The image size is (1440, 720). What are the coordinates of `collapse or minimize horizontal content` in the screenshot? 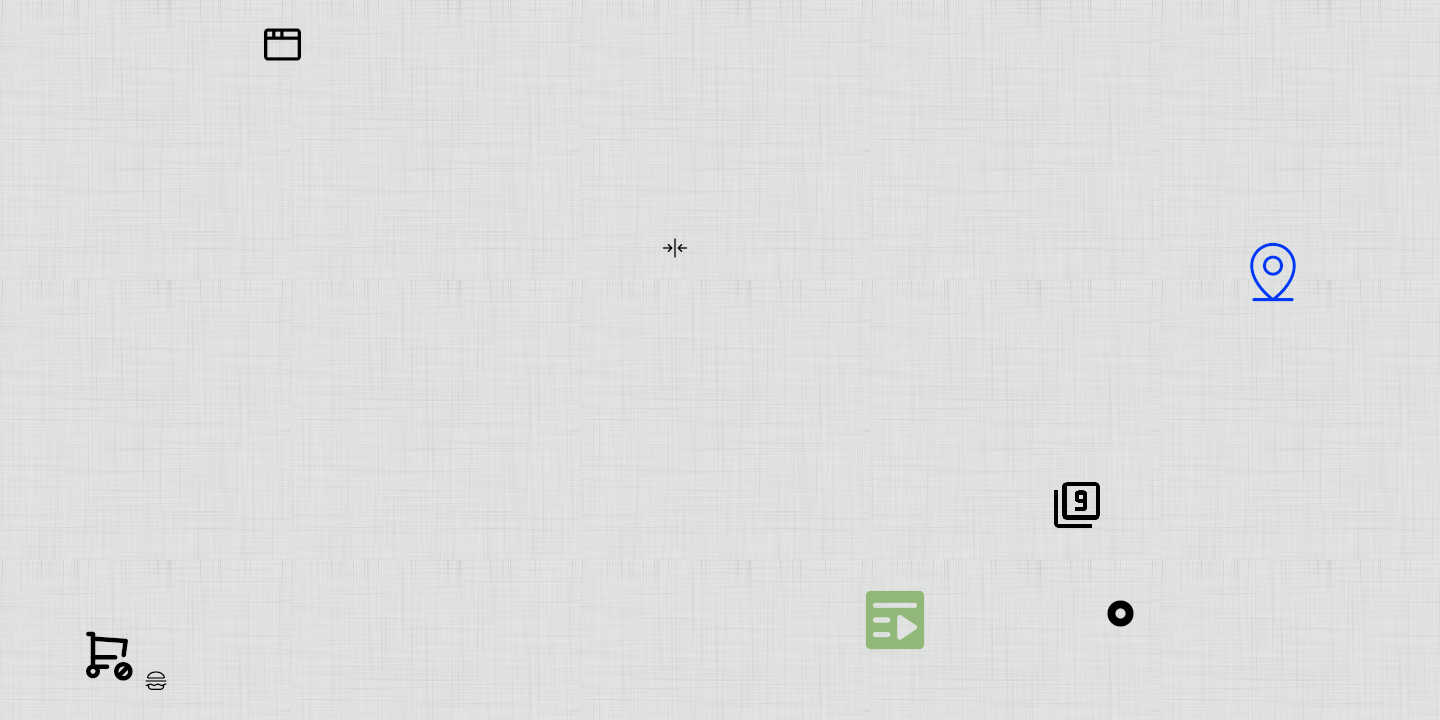 It's located at (675, 248).